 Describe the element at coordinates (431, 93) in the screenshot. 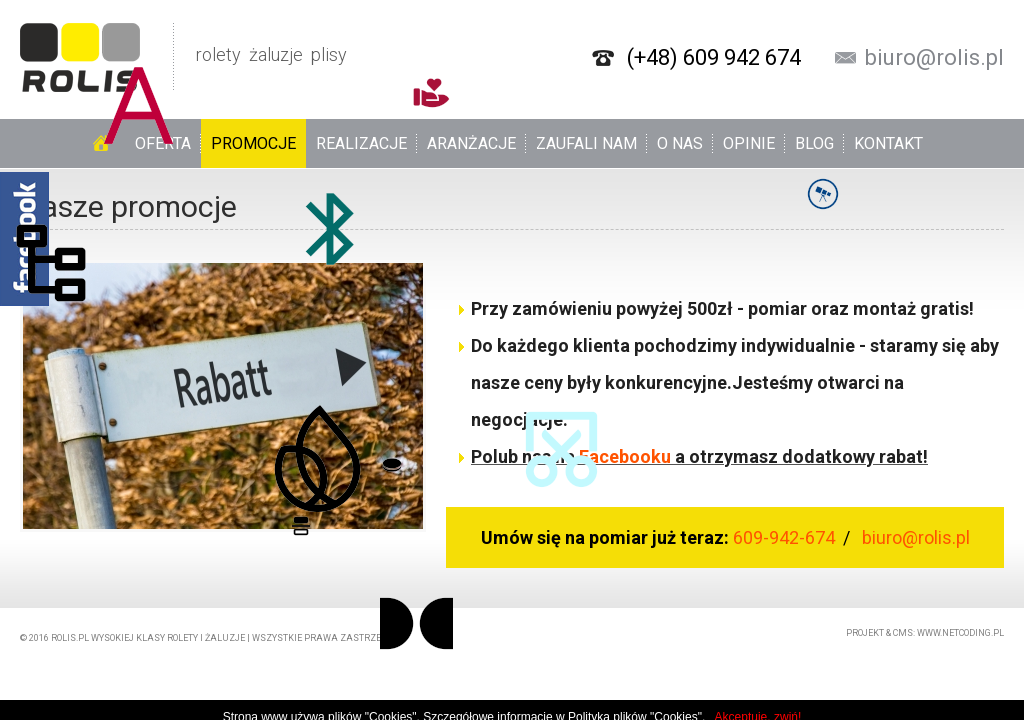

I see `donate or make a charitable contribution` at that location.